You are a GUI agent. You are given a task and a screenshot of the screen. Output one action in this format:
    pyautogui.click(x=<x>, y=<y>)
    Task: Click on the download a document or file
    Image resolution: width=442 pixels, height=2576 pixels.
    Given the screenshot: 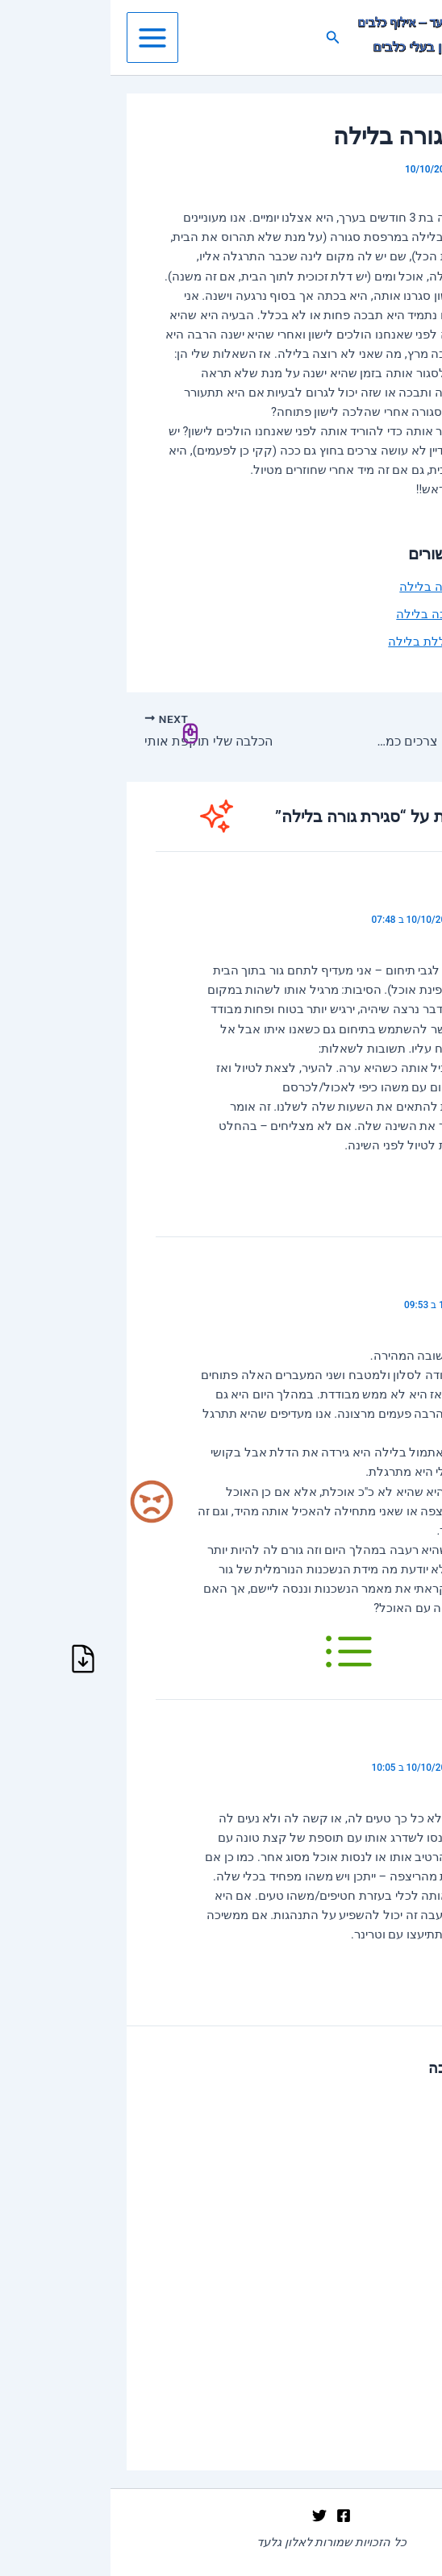 What is the action you would take?
    pyautogui.click(x=83, y=1659)
    